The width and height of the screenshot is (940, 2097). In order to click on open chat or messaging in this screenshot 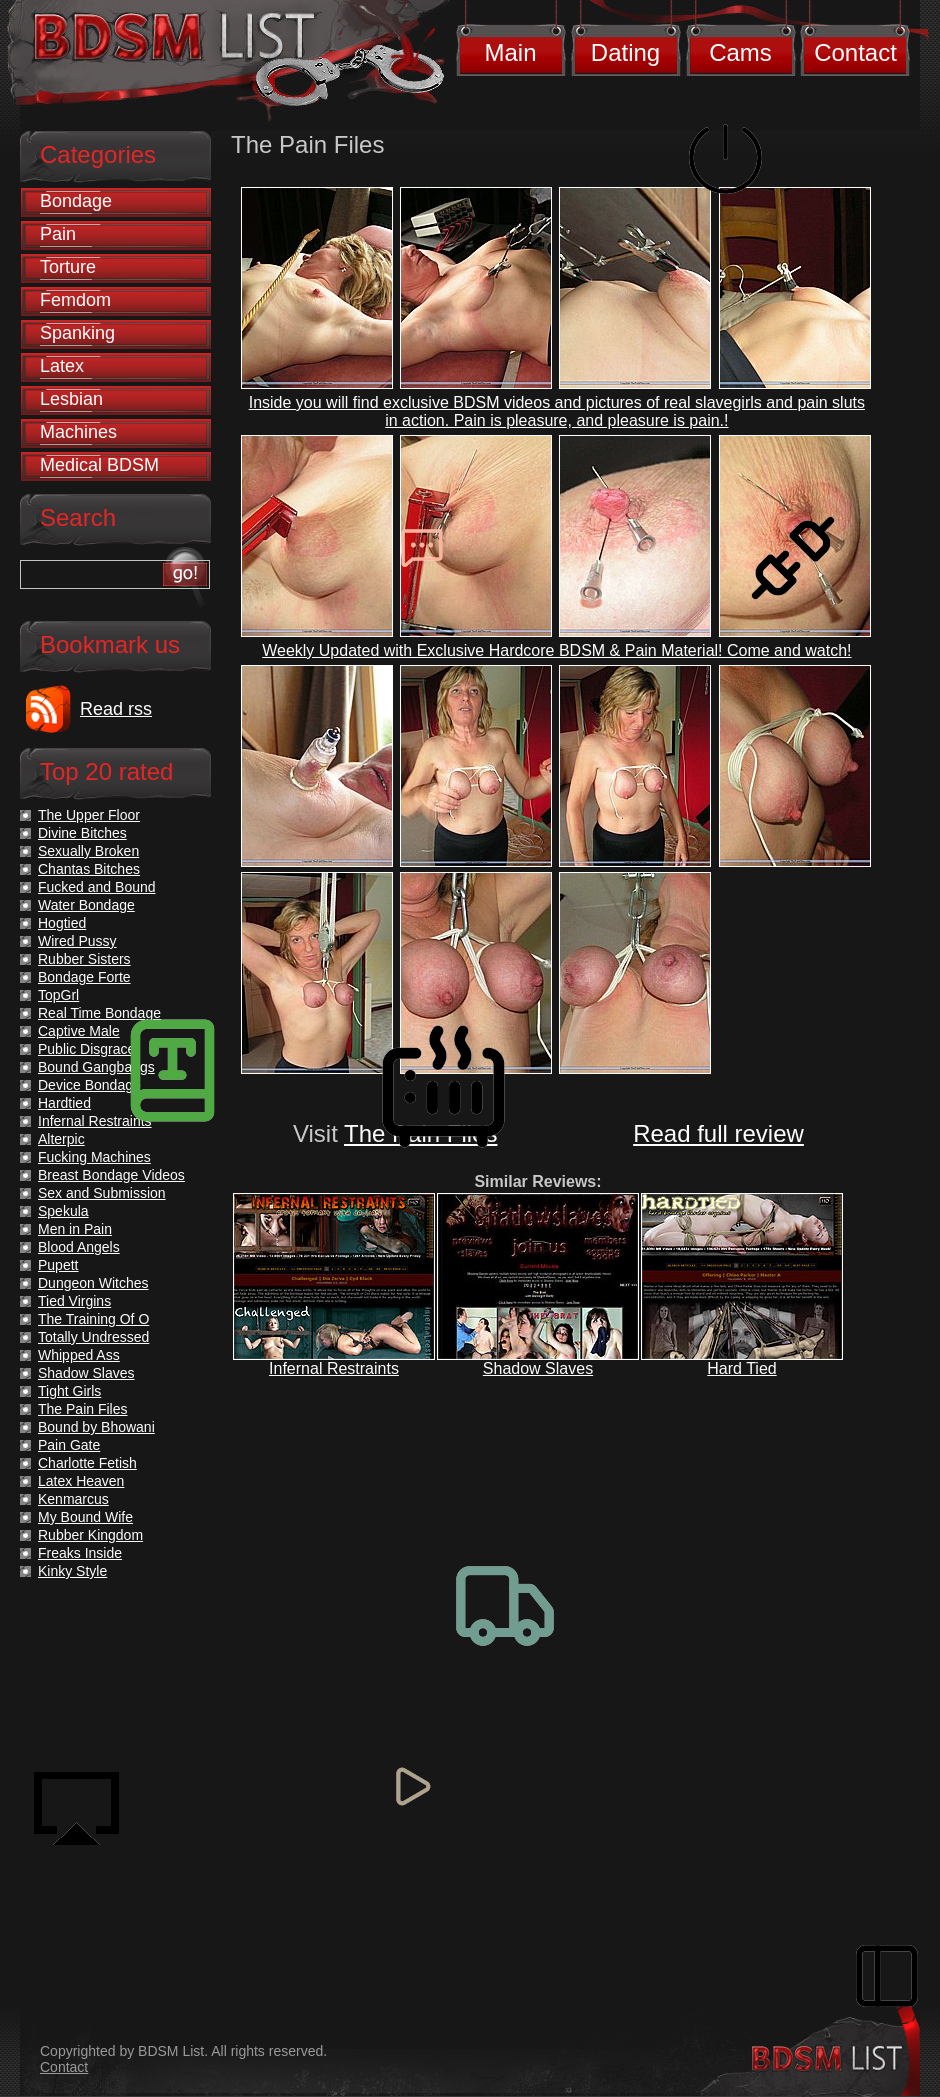, I will do `click(422, 545)`.